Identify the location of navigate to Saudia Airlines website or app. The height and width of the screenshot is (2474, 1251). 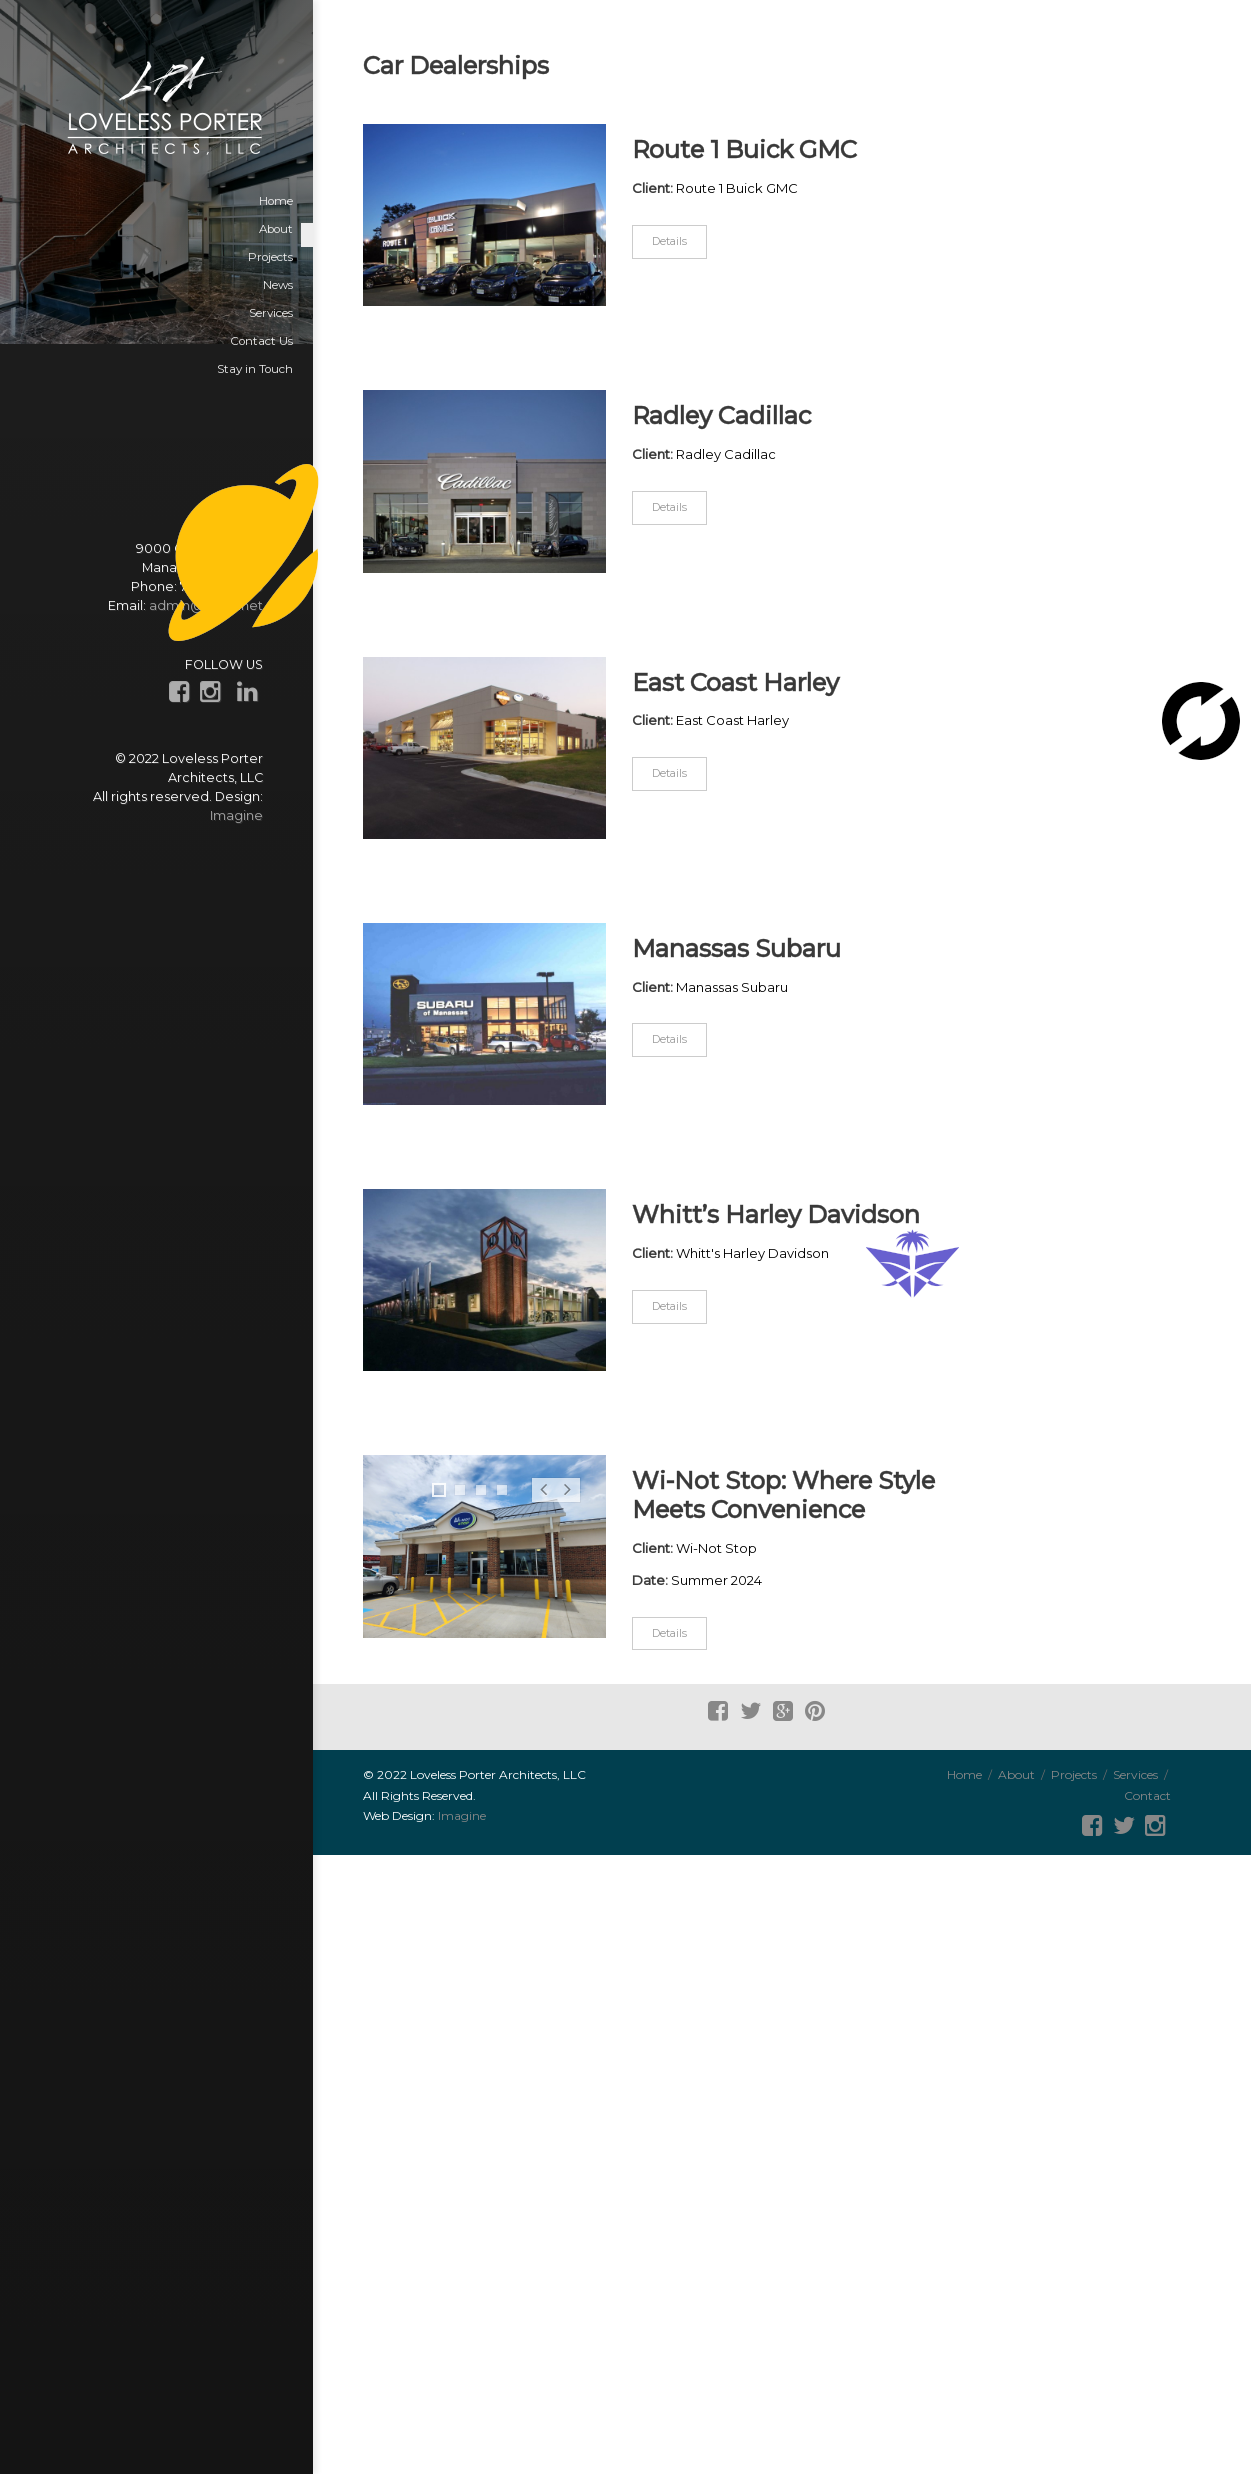
(912, 1263).